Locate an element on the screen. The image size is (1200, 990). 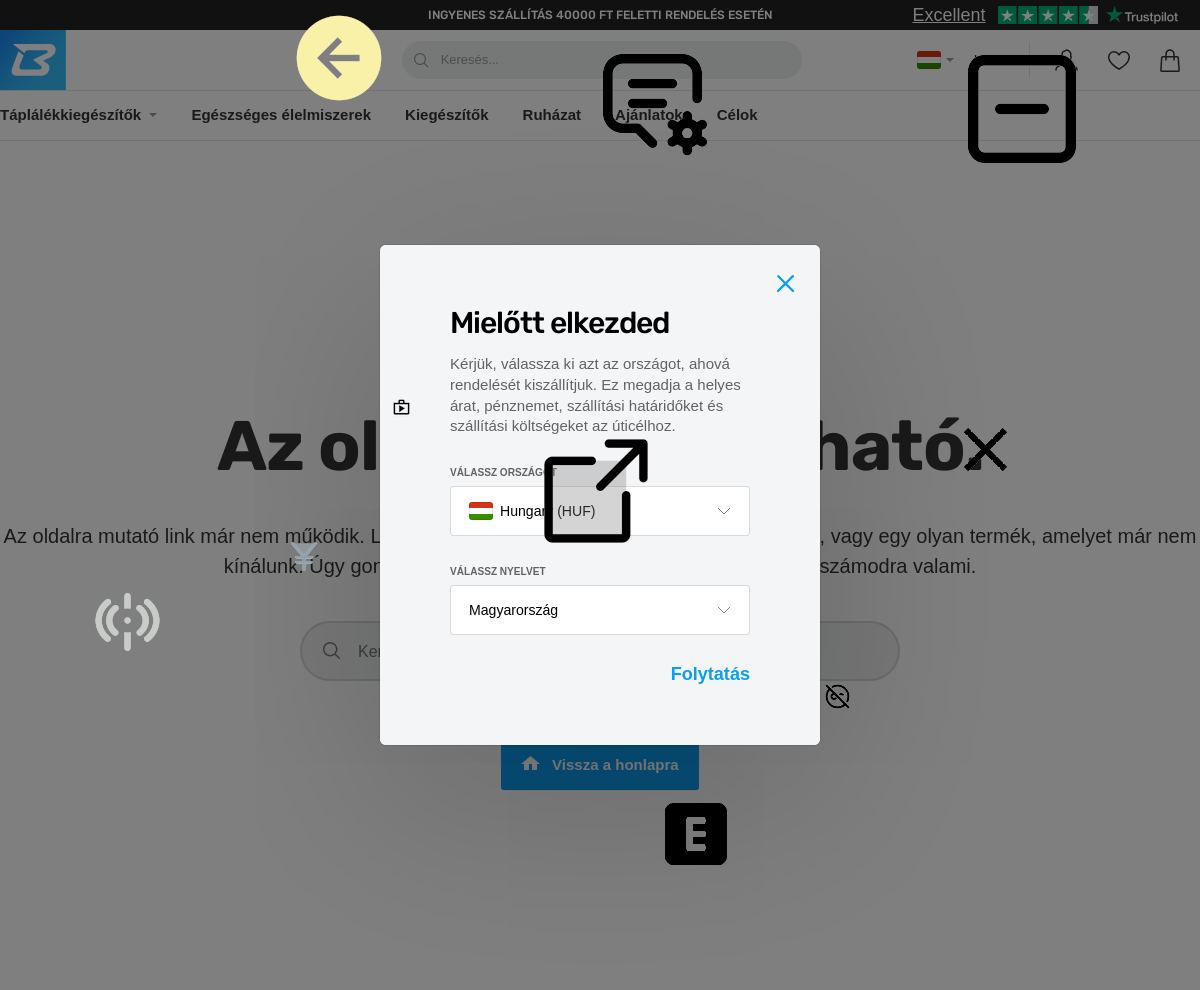
open link in a new window or tab is located at coordinates (596, 491).